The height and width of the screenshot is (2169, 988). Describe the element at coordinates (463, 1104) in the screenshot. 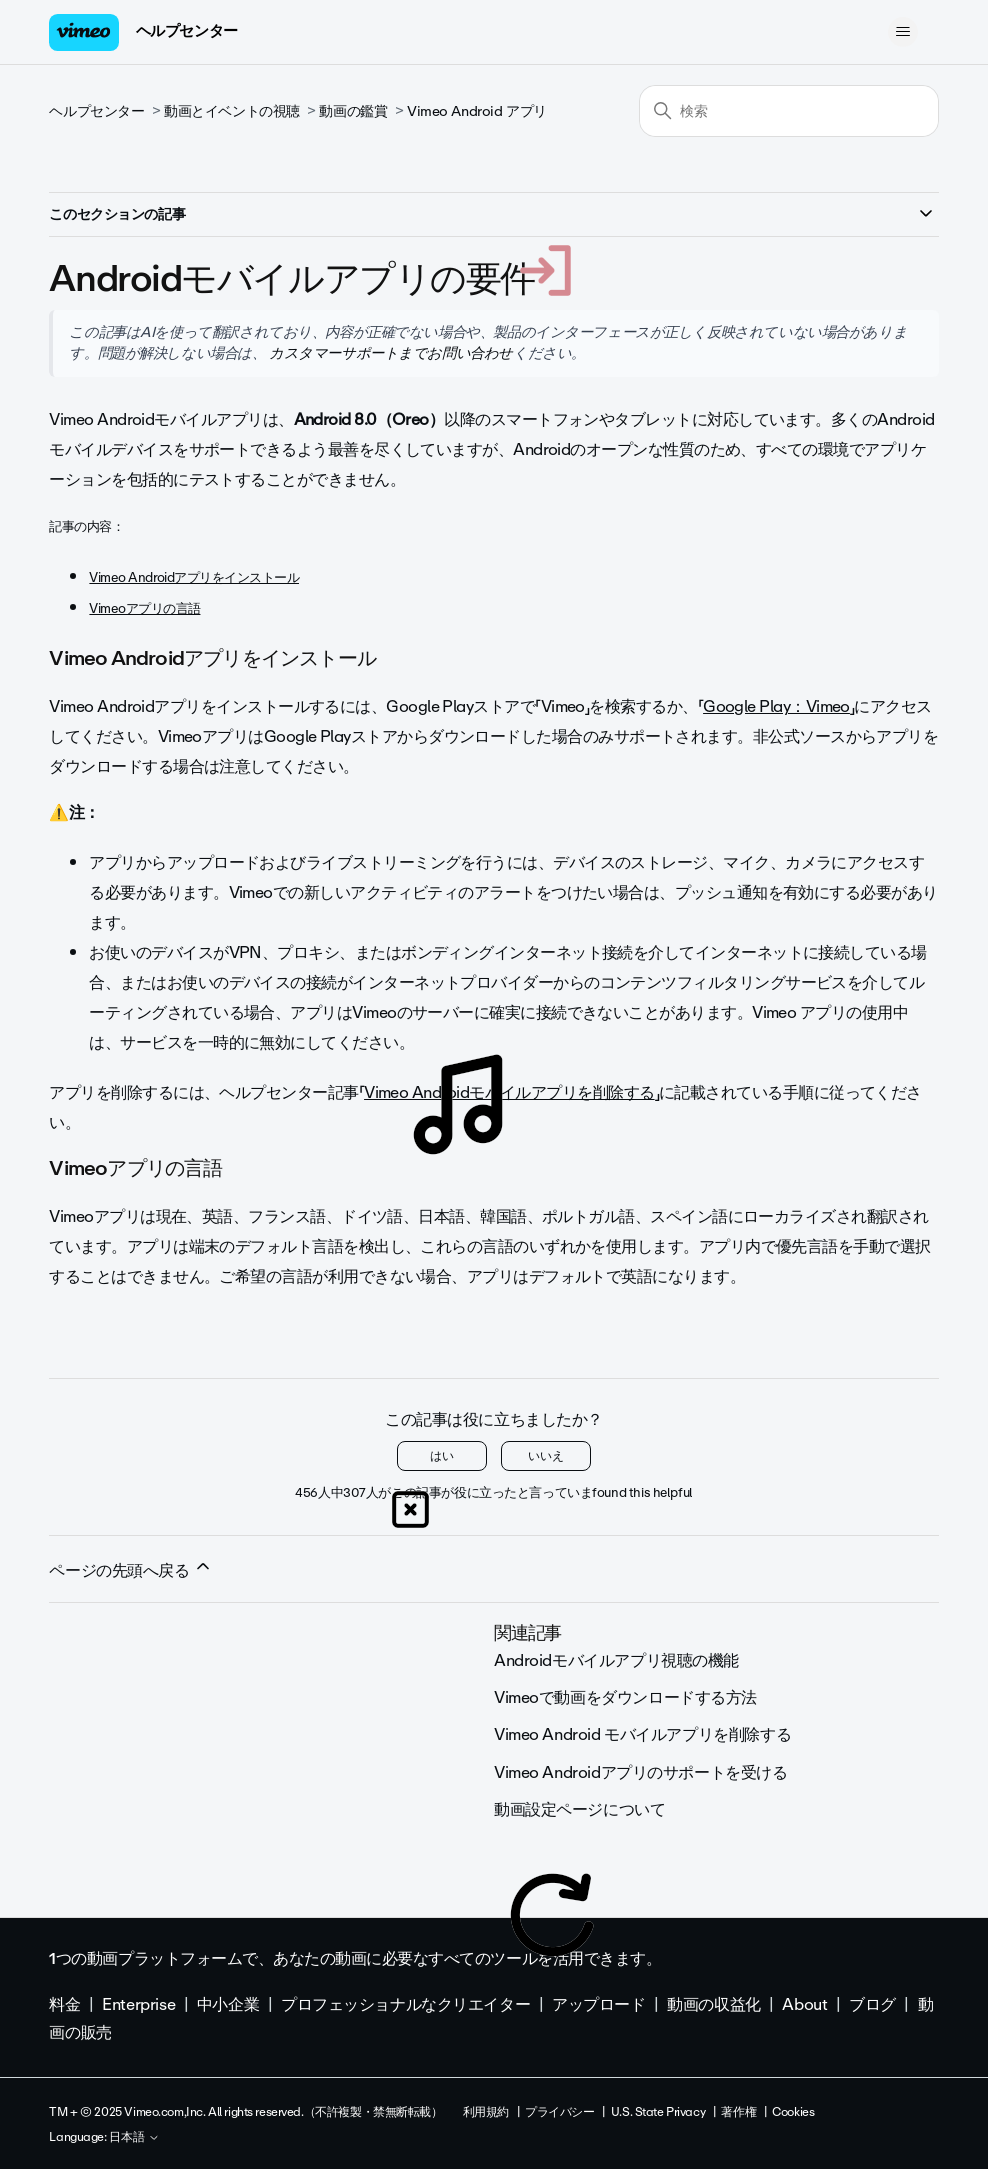

I see `access music library or player` at that location.